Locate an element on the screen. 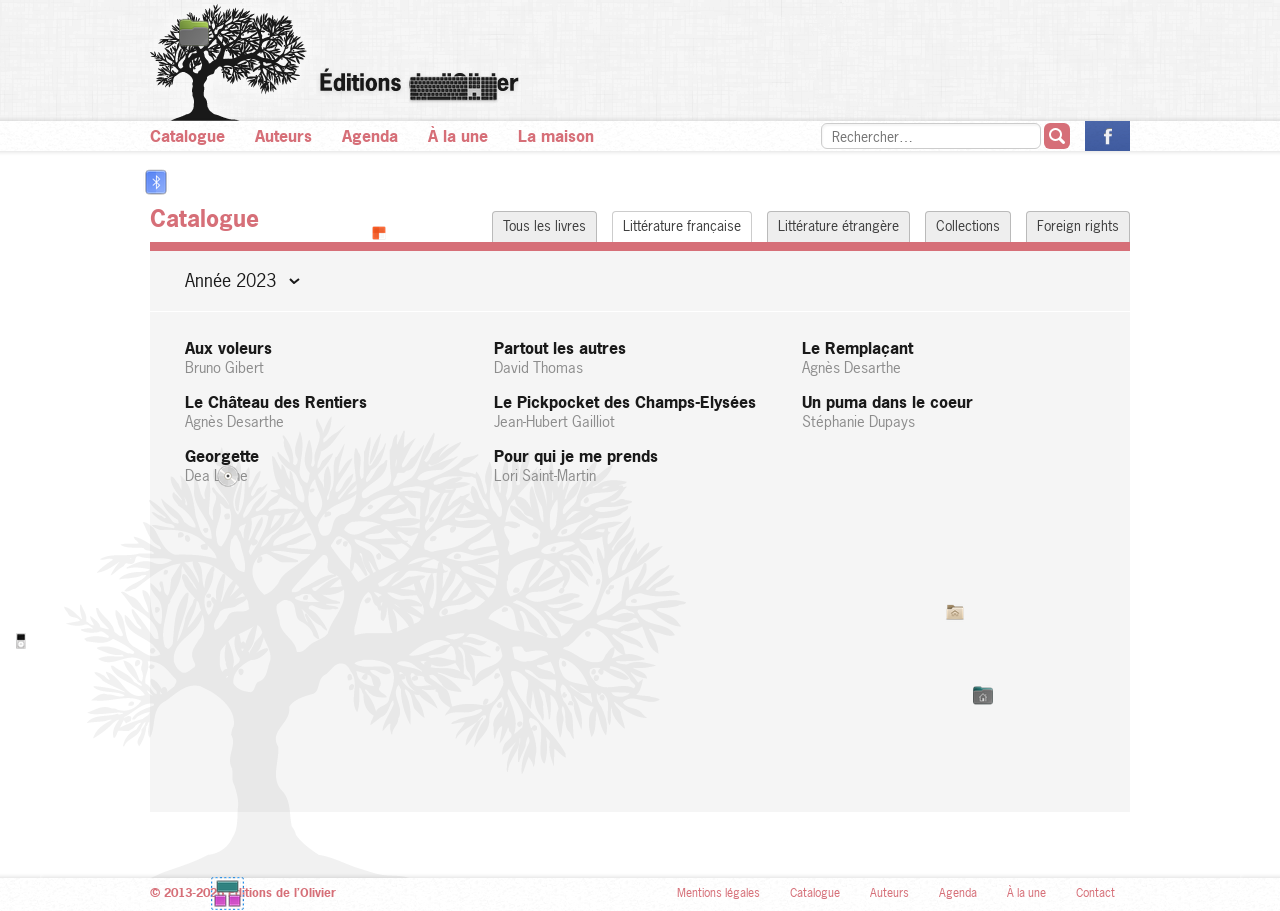  access bluetooth settings is located at coordinates (156, 182).